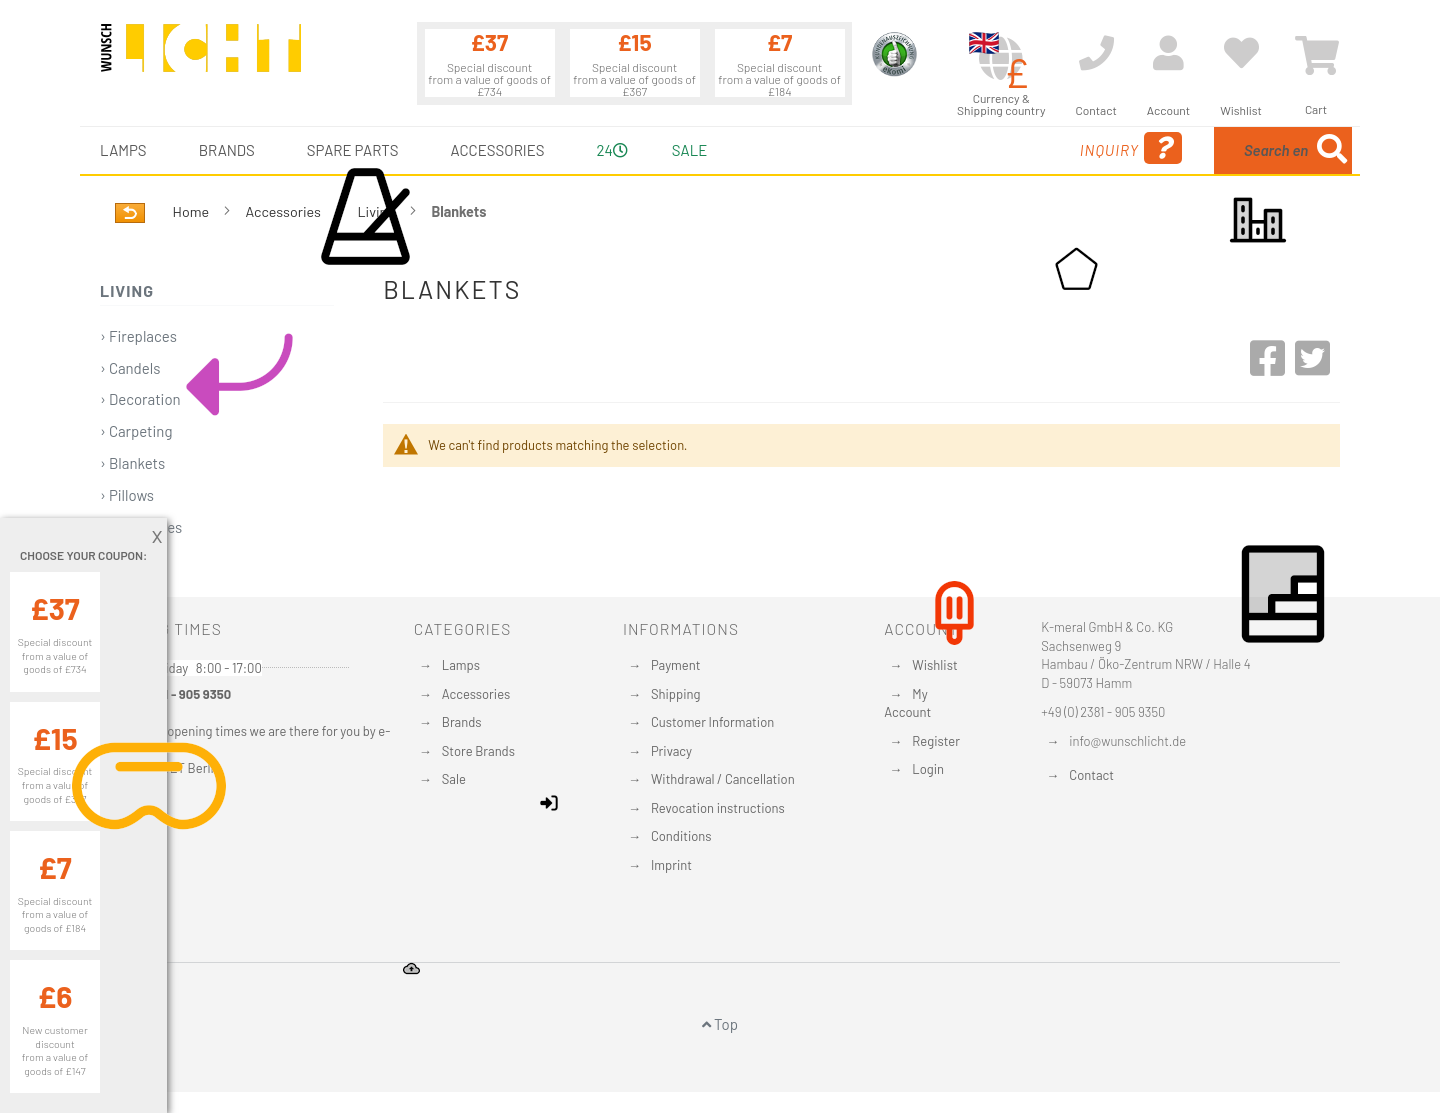 Image resolution: width=1440 pixels, height=1113 pixels. I want to click on view city or urban location, so click(1258, 220).